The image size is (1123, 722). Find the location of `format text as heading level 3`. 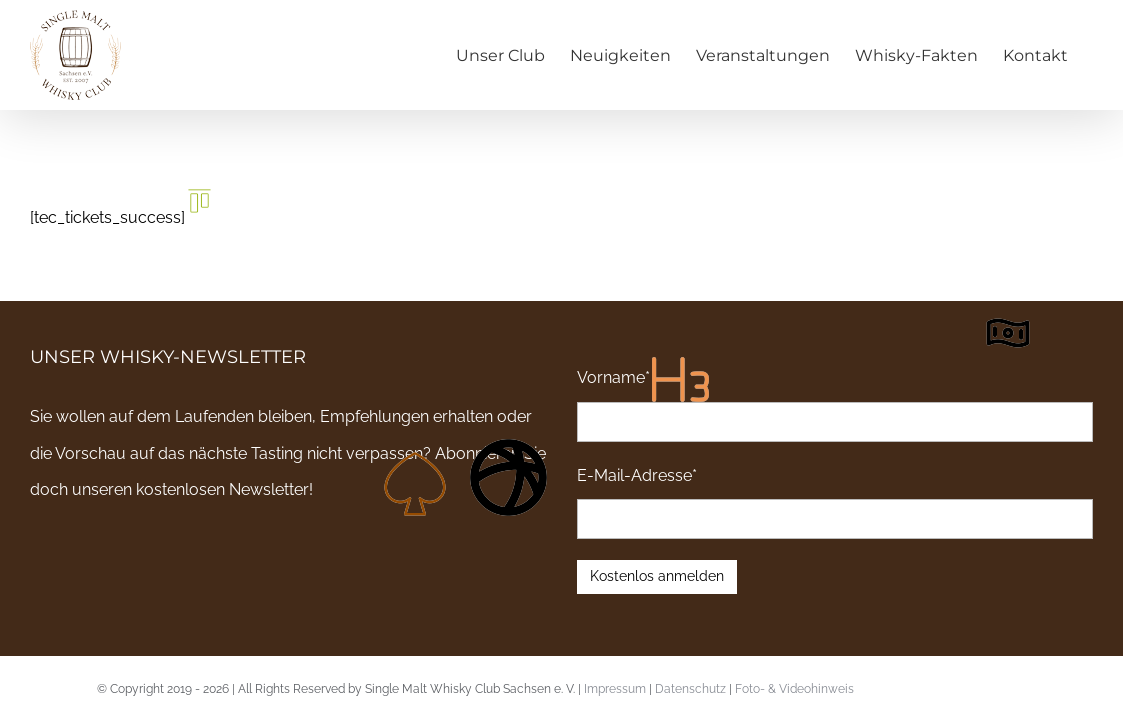

format text as heading level 3 is located at coordinates (680, 379).